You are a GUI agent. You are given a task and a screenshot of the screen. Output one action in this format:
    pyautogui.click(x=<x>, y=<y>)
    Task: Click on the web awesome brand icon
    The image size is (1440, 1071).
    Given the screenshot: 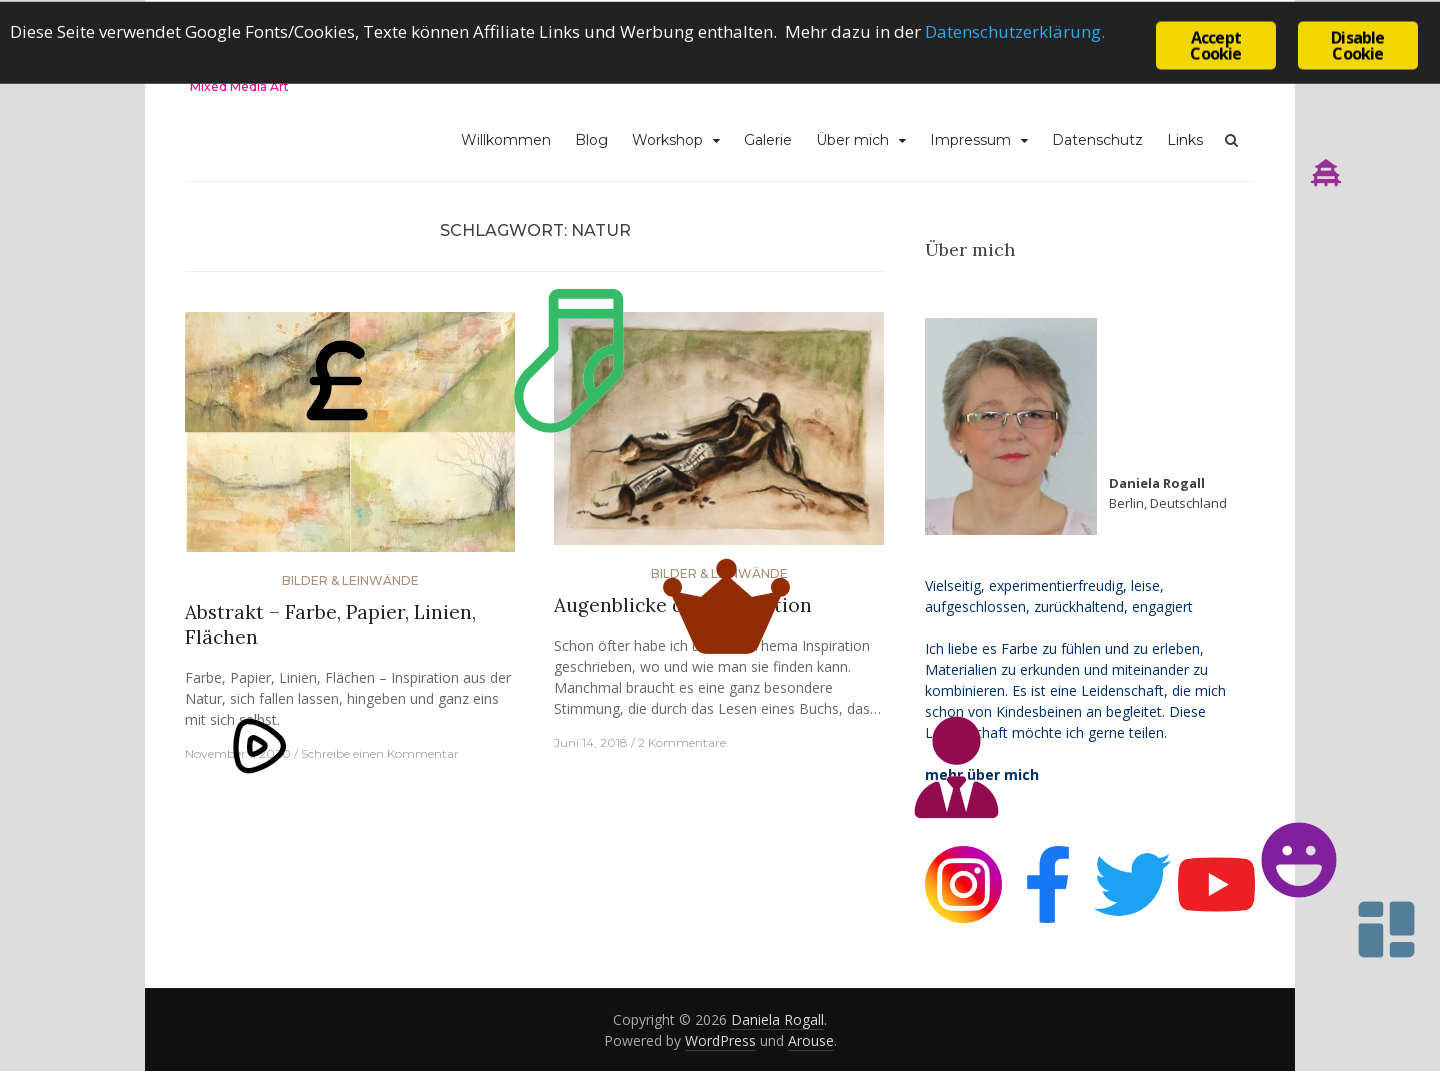 What is the action you would take?
    pyautogui.click(x=726, y=609)
    